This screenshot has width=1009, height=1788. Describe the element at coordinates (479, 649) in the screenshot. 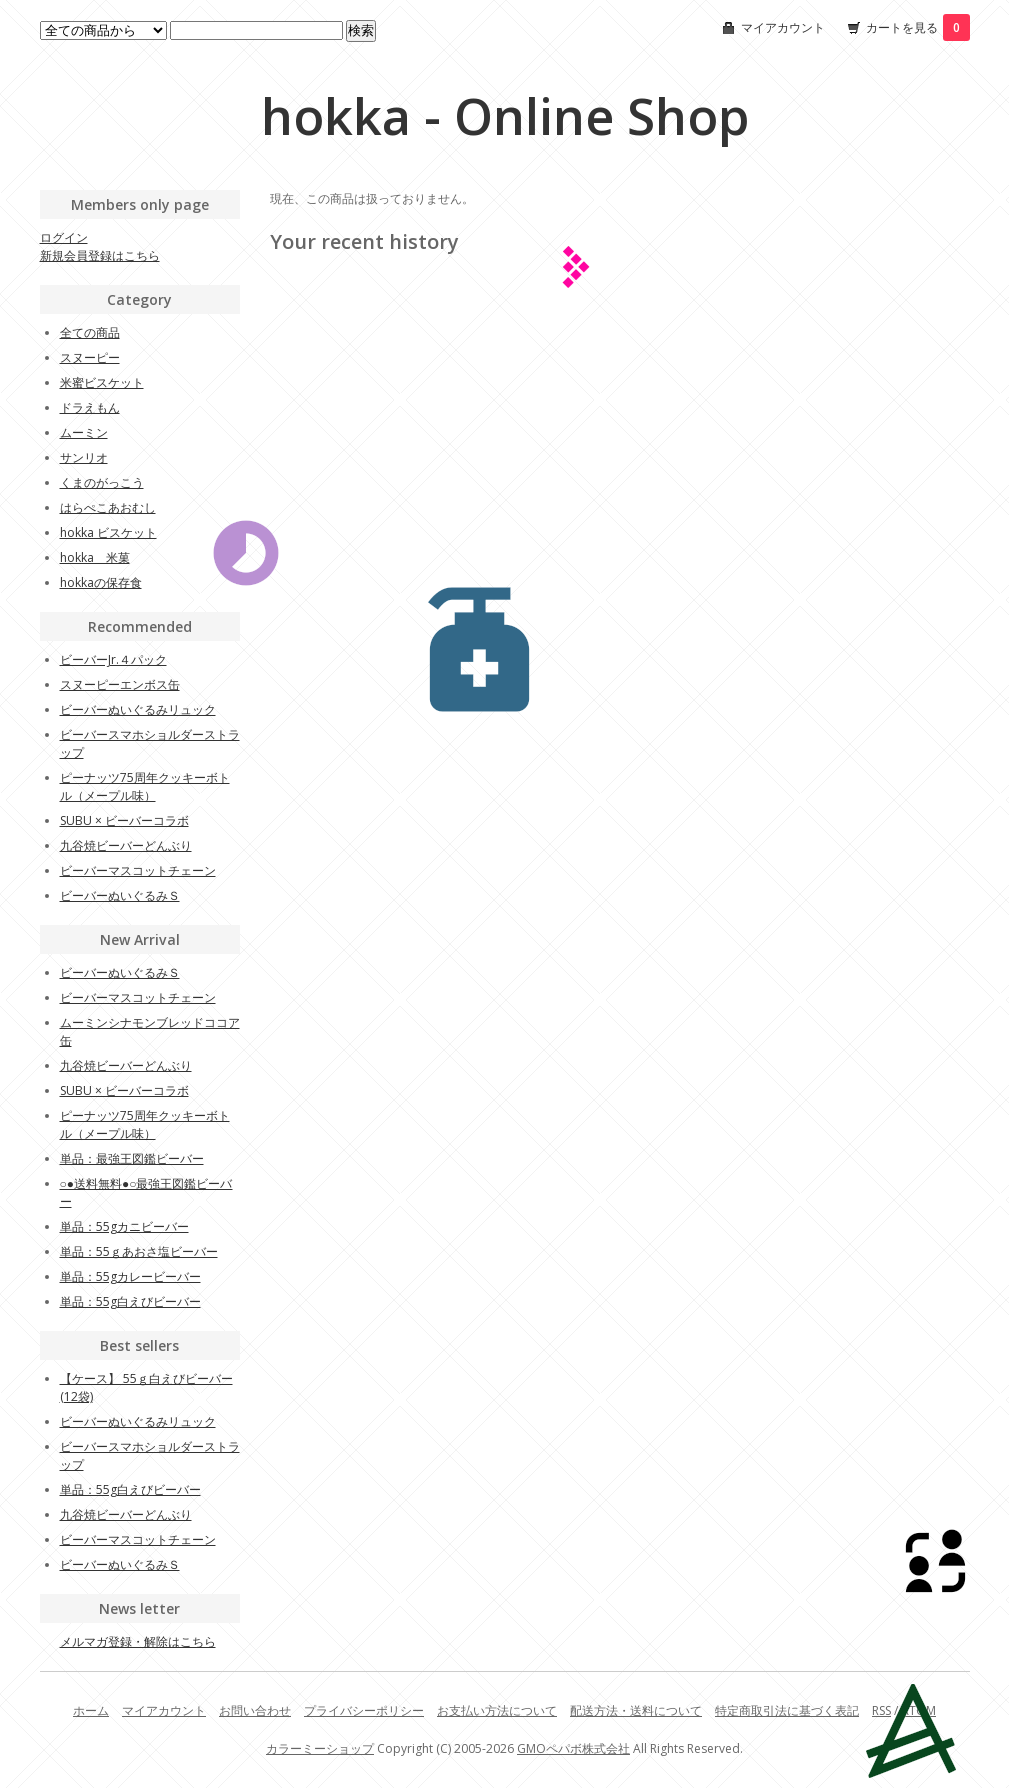

I see `access hand sanitizer station location` at that location.